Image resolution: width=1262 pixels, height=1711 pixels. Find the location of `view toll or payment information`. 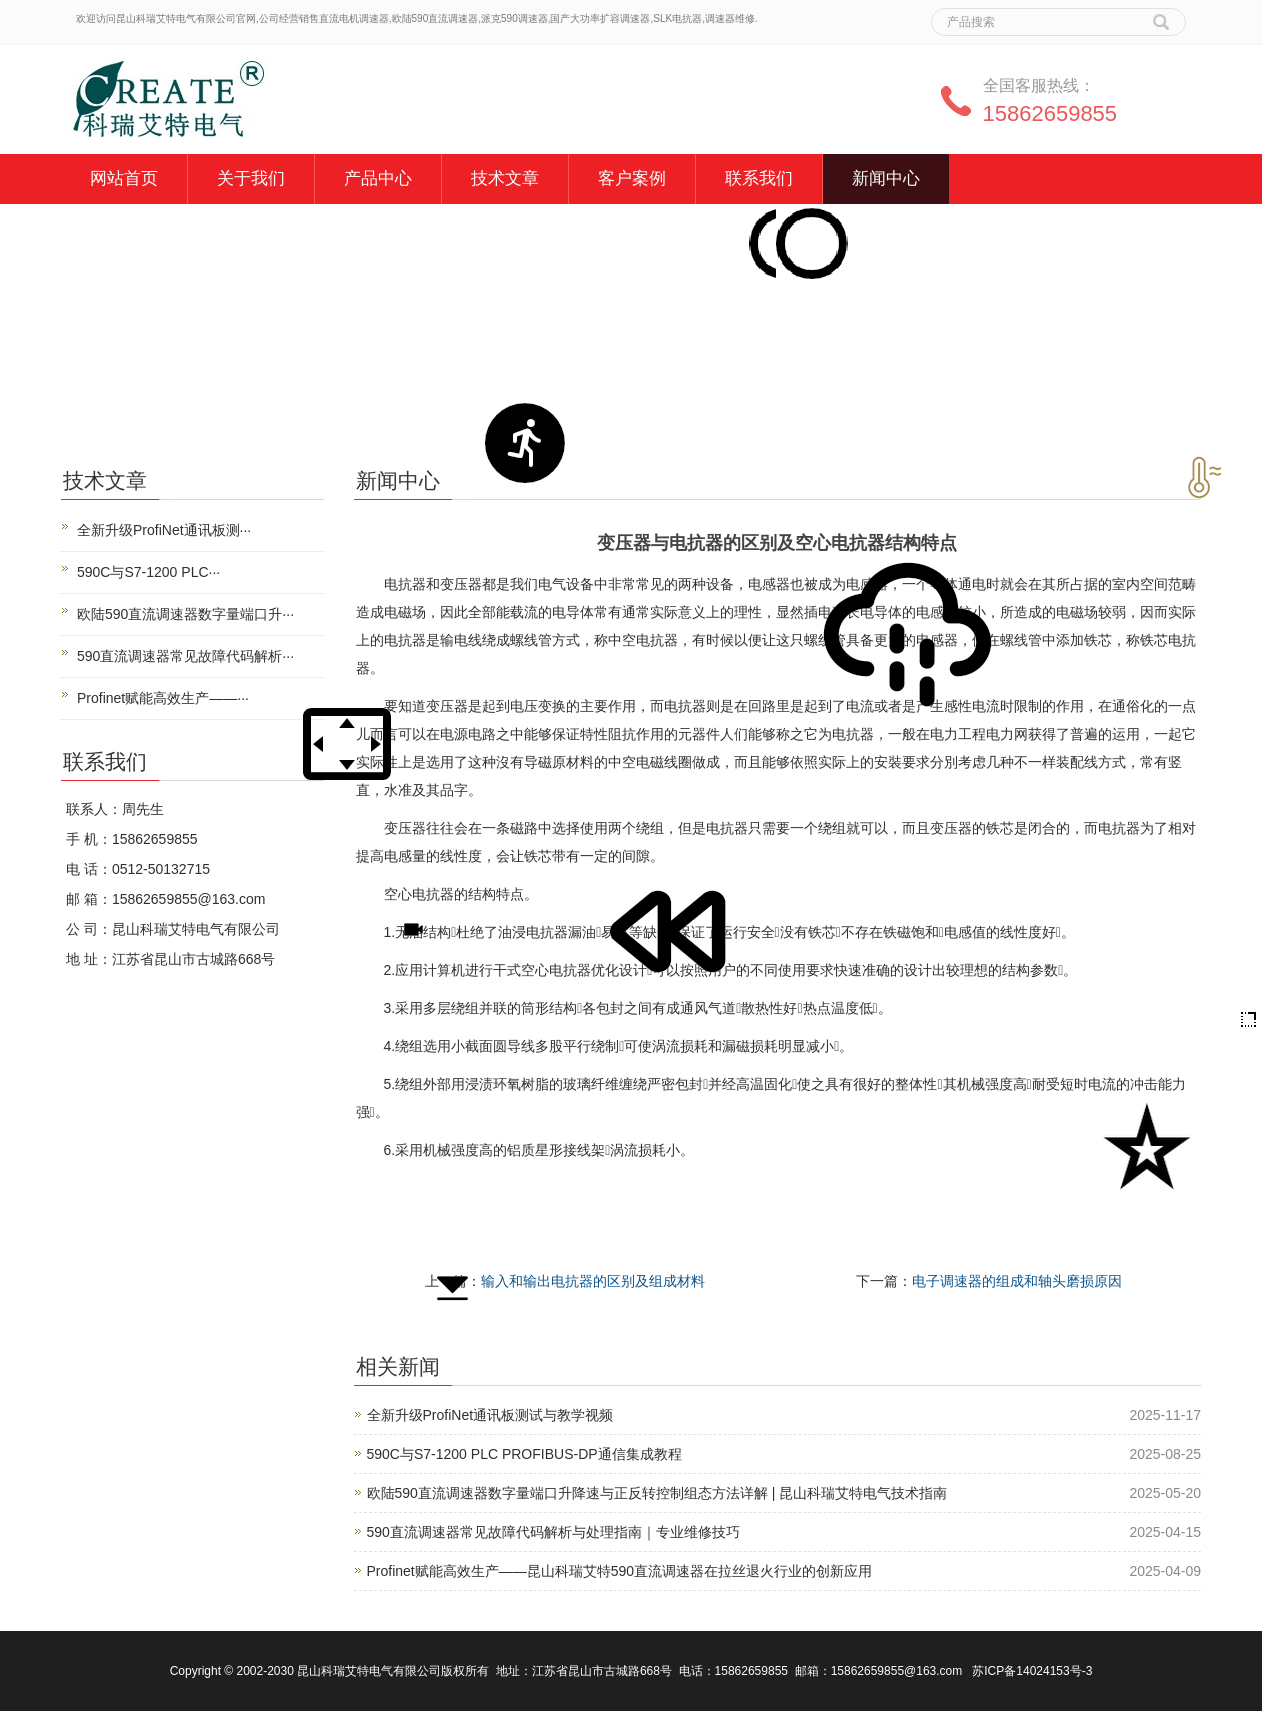

view toll or payment information is located at coordinates (798, 243).